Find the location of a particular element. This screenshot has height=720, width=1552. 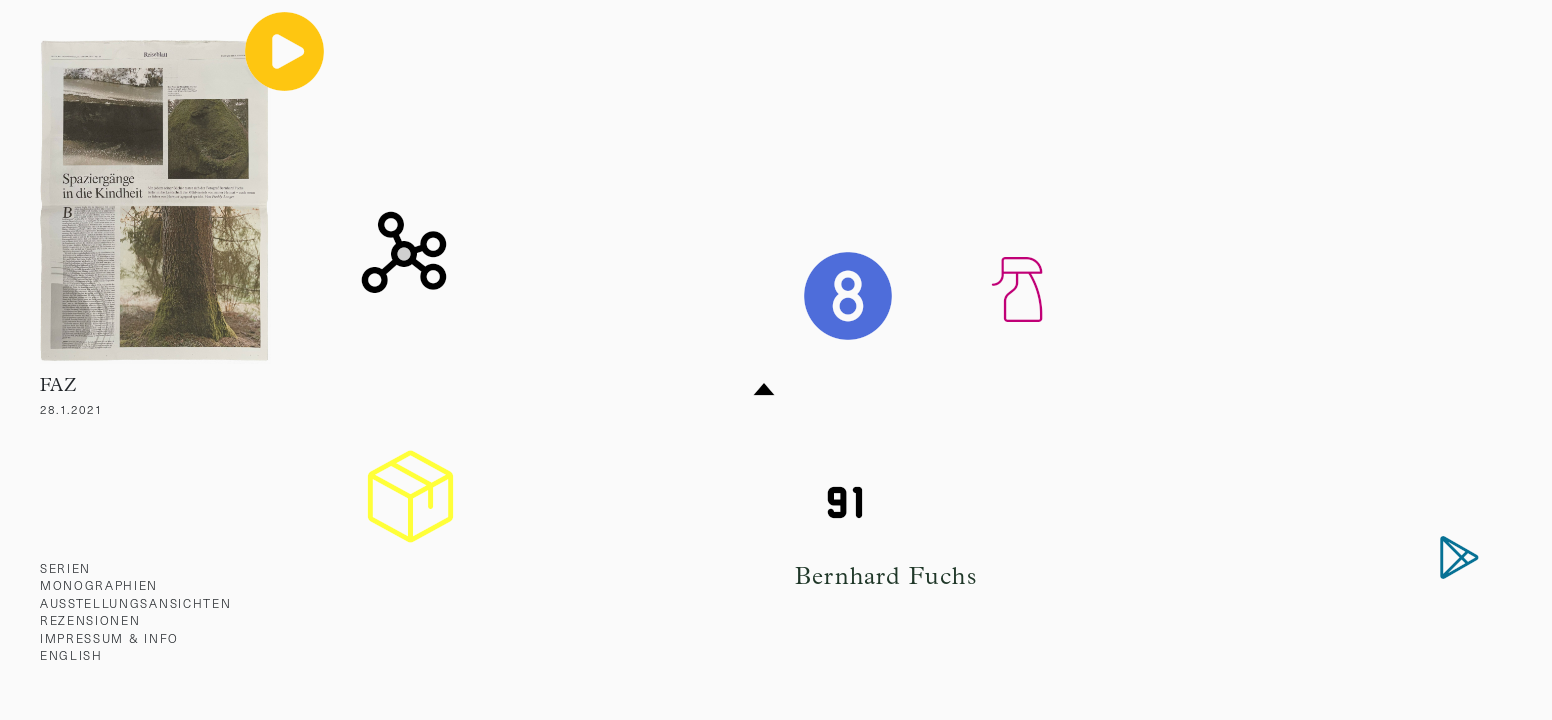

indicates 91 unread notifications or items is located at coordinates (846, 502).